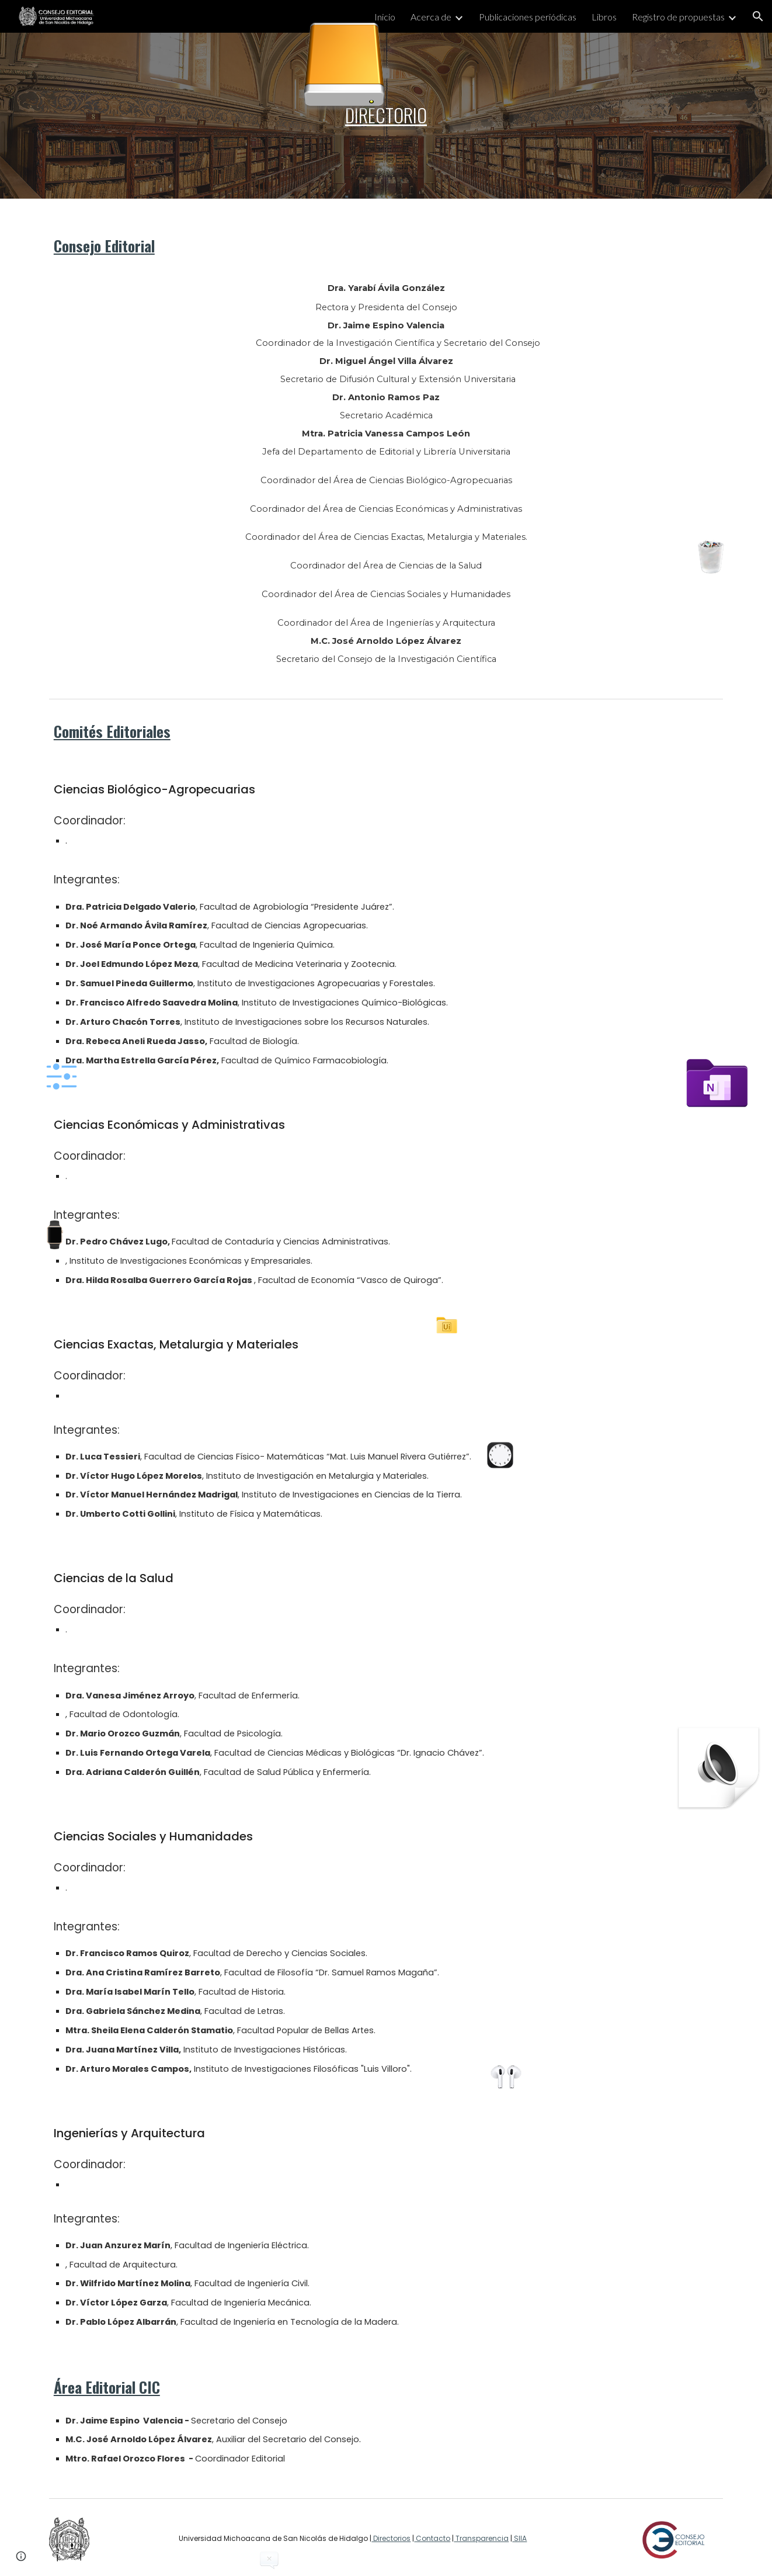  What do you see at coordinates (711, 557) in the screenshot?
I see `manage trash storage and deleted files` at bounding box center [711, 557].